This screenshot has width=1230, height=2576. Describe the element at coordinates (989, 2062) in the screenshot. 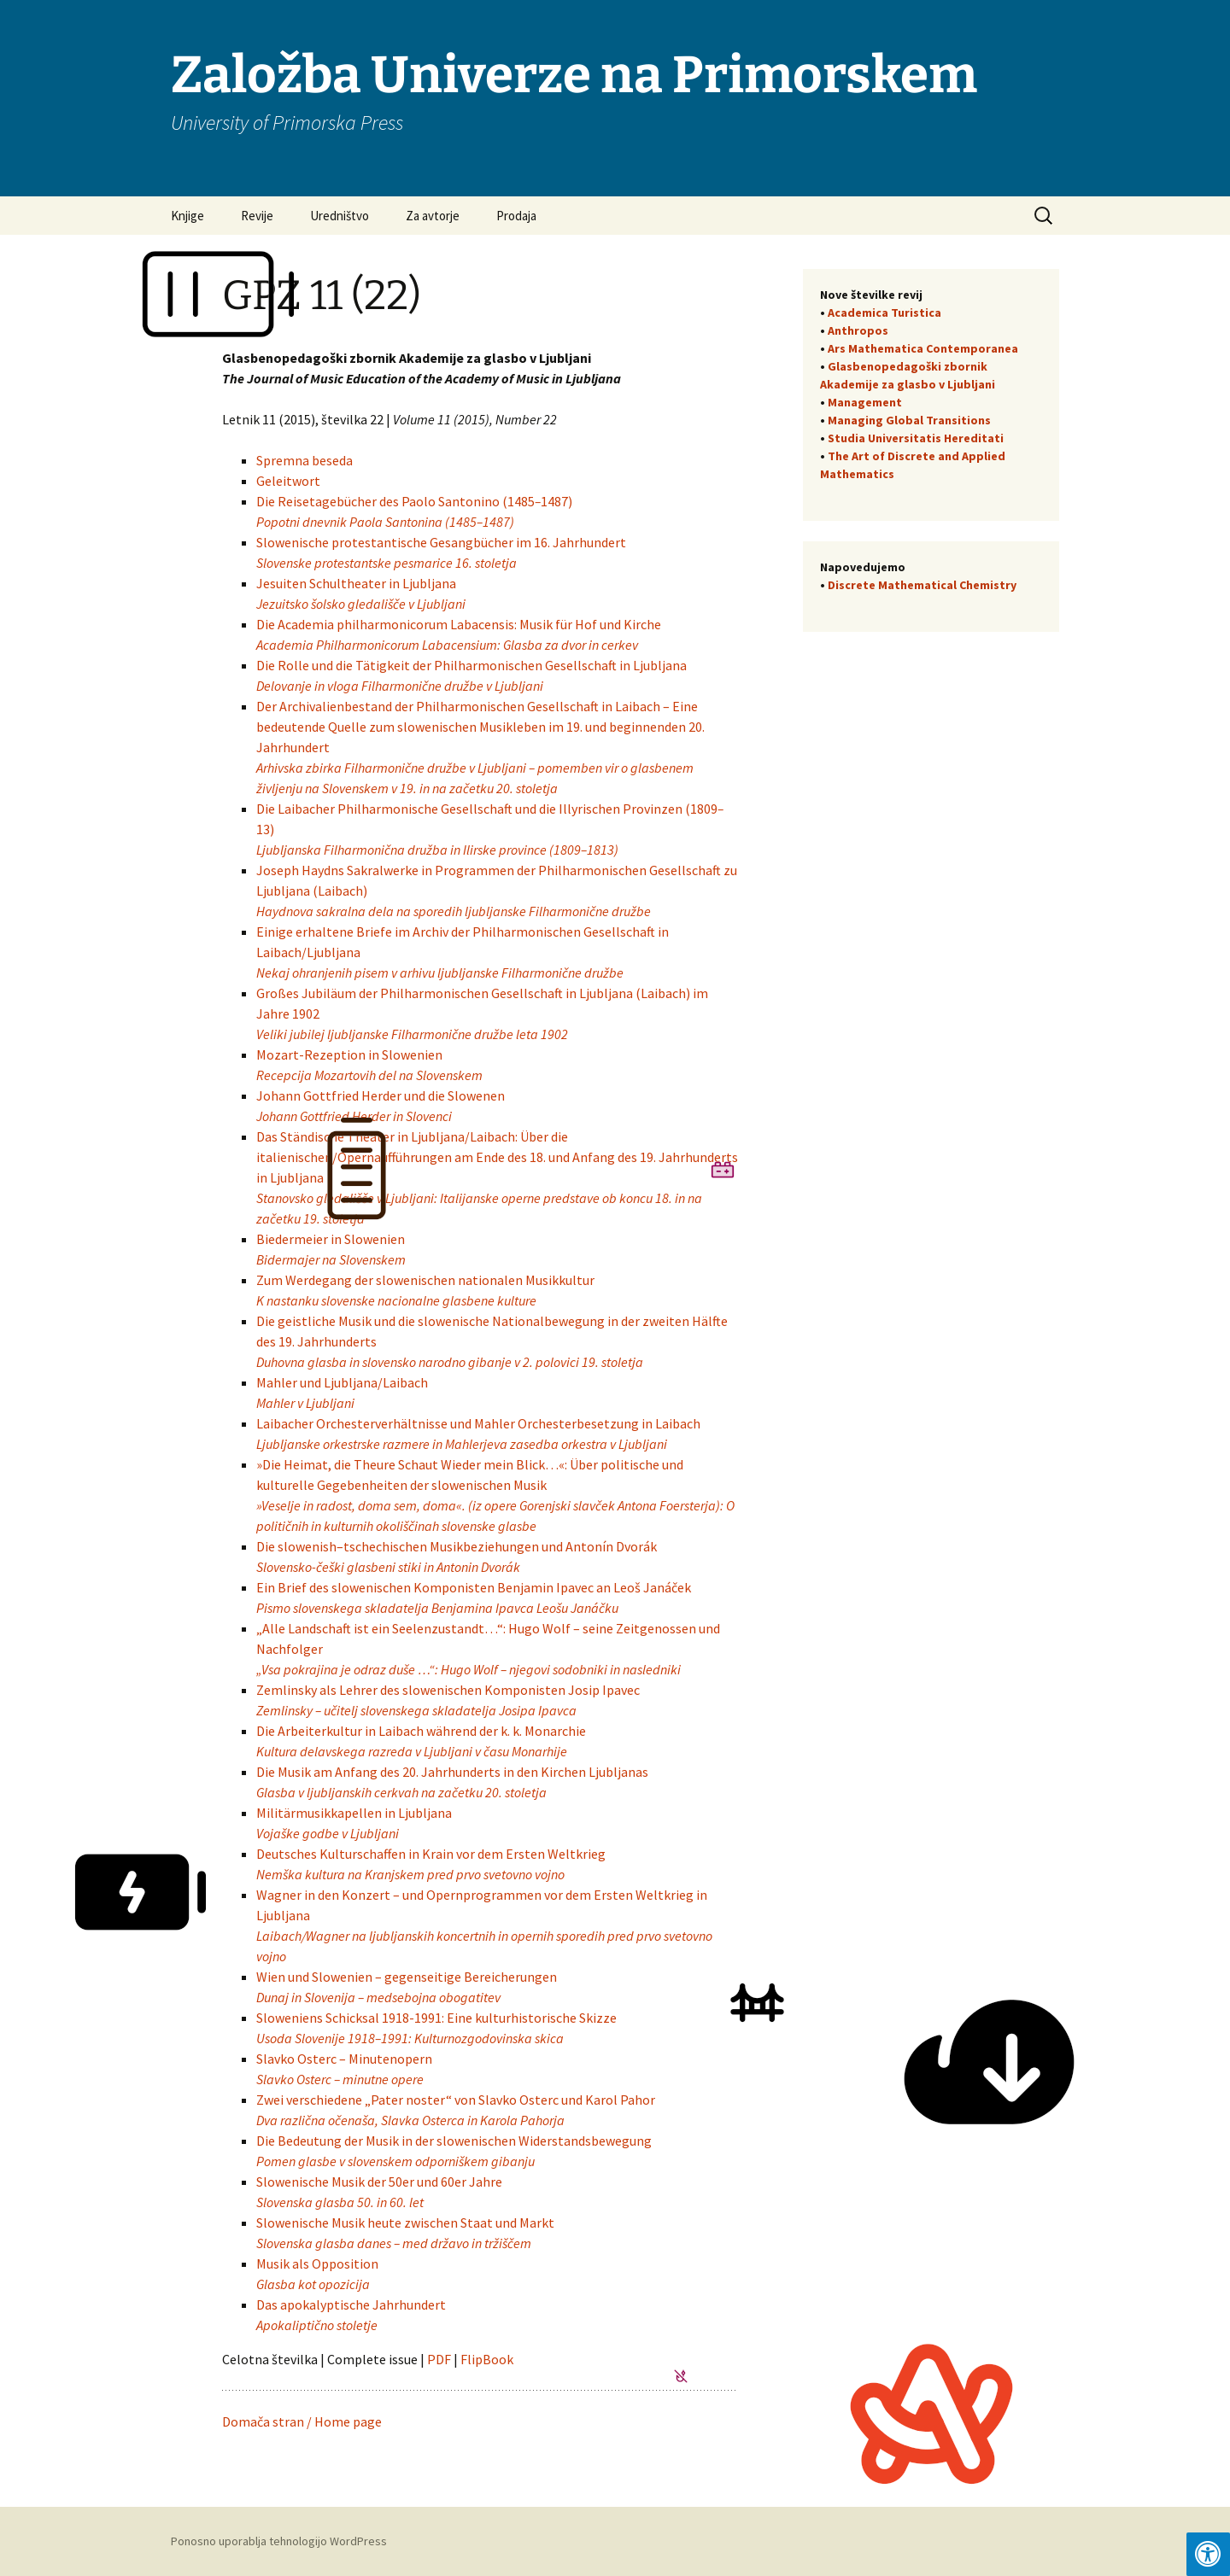

I see `download from the cloud` at that location.